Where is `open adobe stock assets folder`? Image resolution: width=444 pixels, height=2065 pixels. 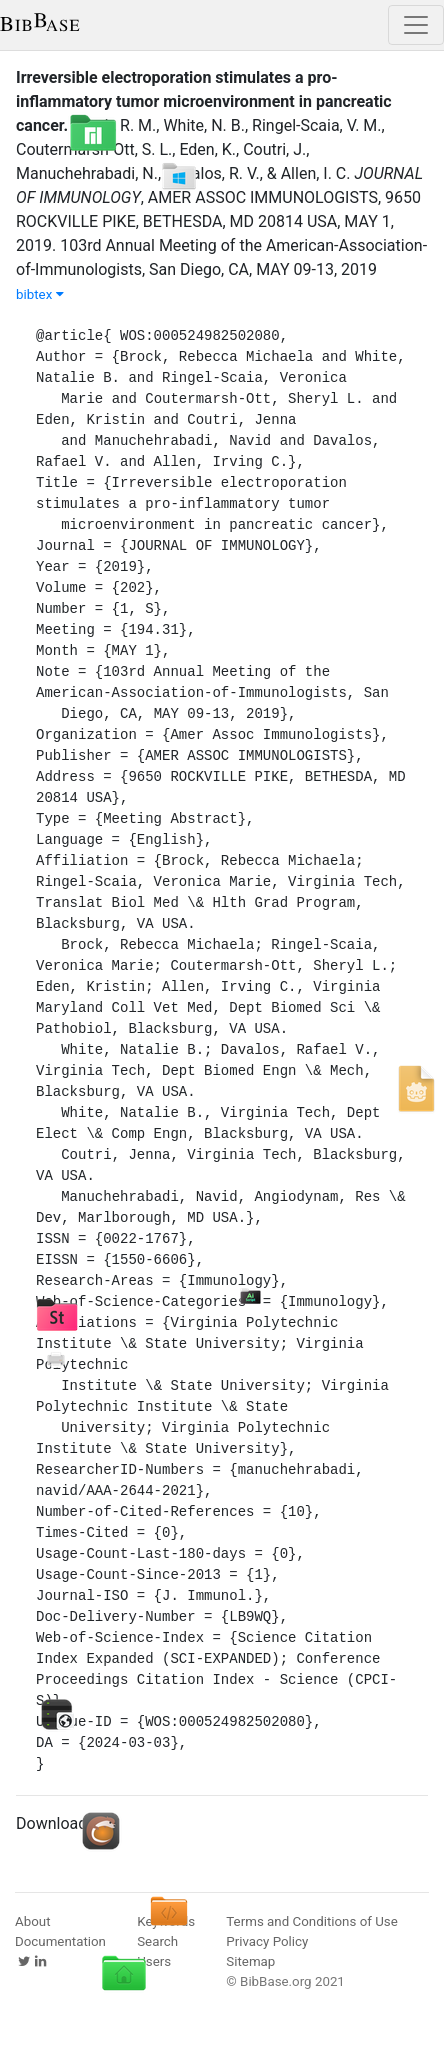
open adobe stock assets folder is located at coordinates (57, 1316).